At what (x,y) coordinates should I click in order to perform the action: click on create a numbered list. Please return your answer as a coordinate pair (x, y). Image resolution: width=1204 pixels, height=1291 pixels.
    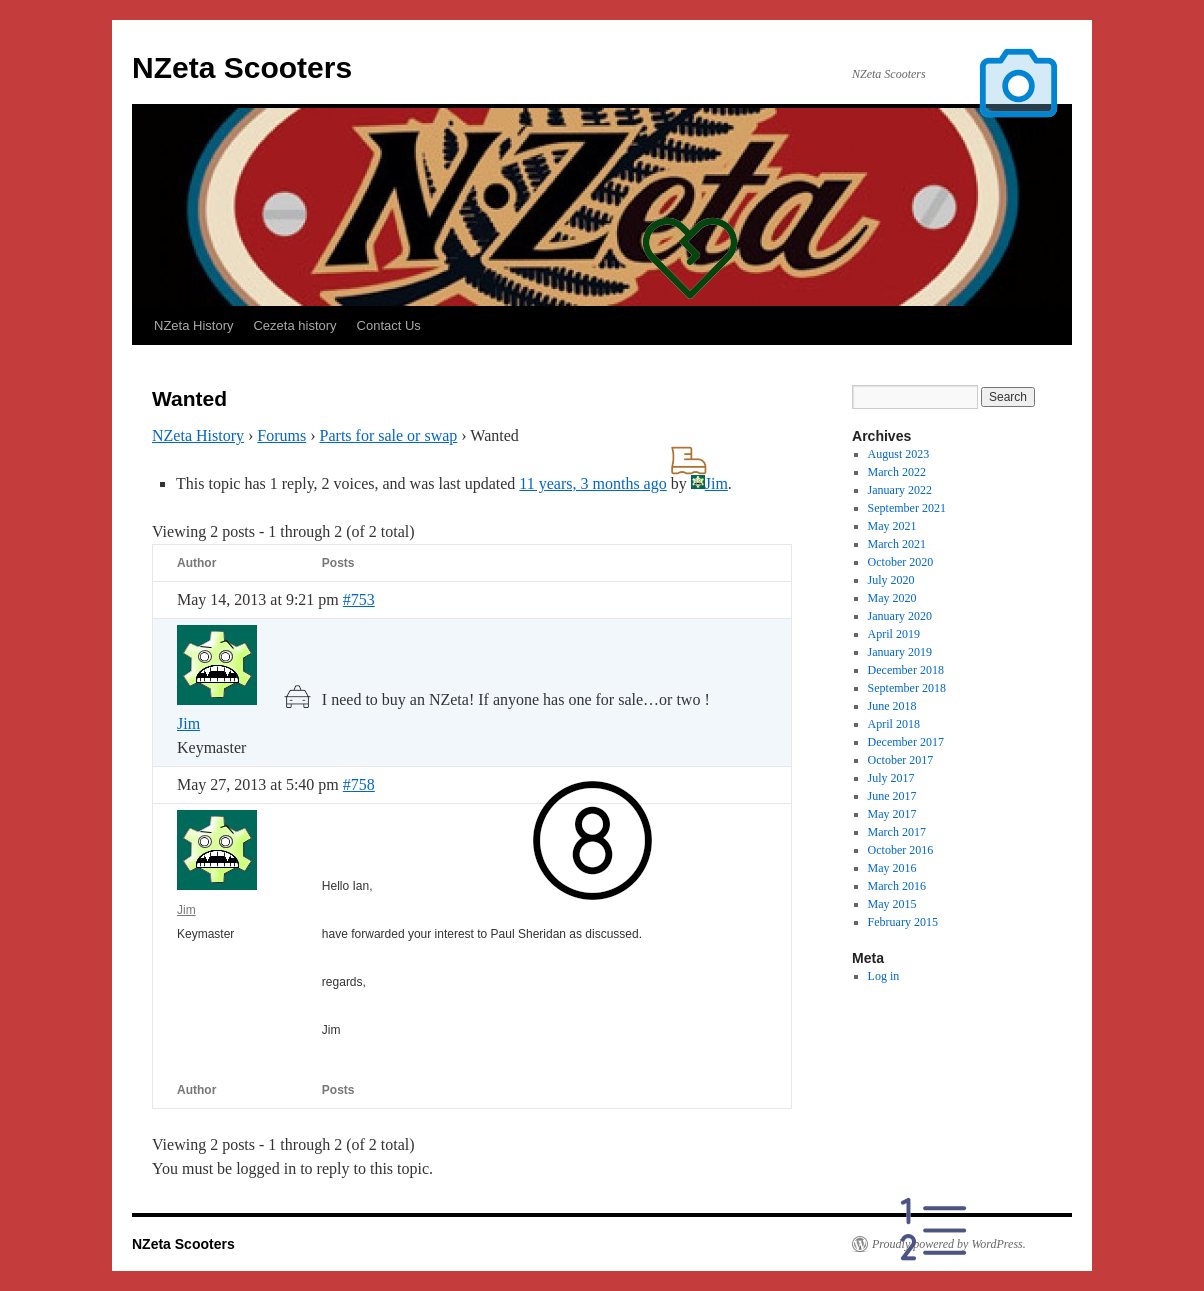
    Looking at the image, I should click on (933, 1230).